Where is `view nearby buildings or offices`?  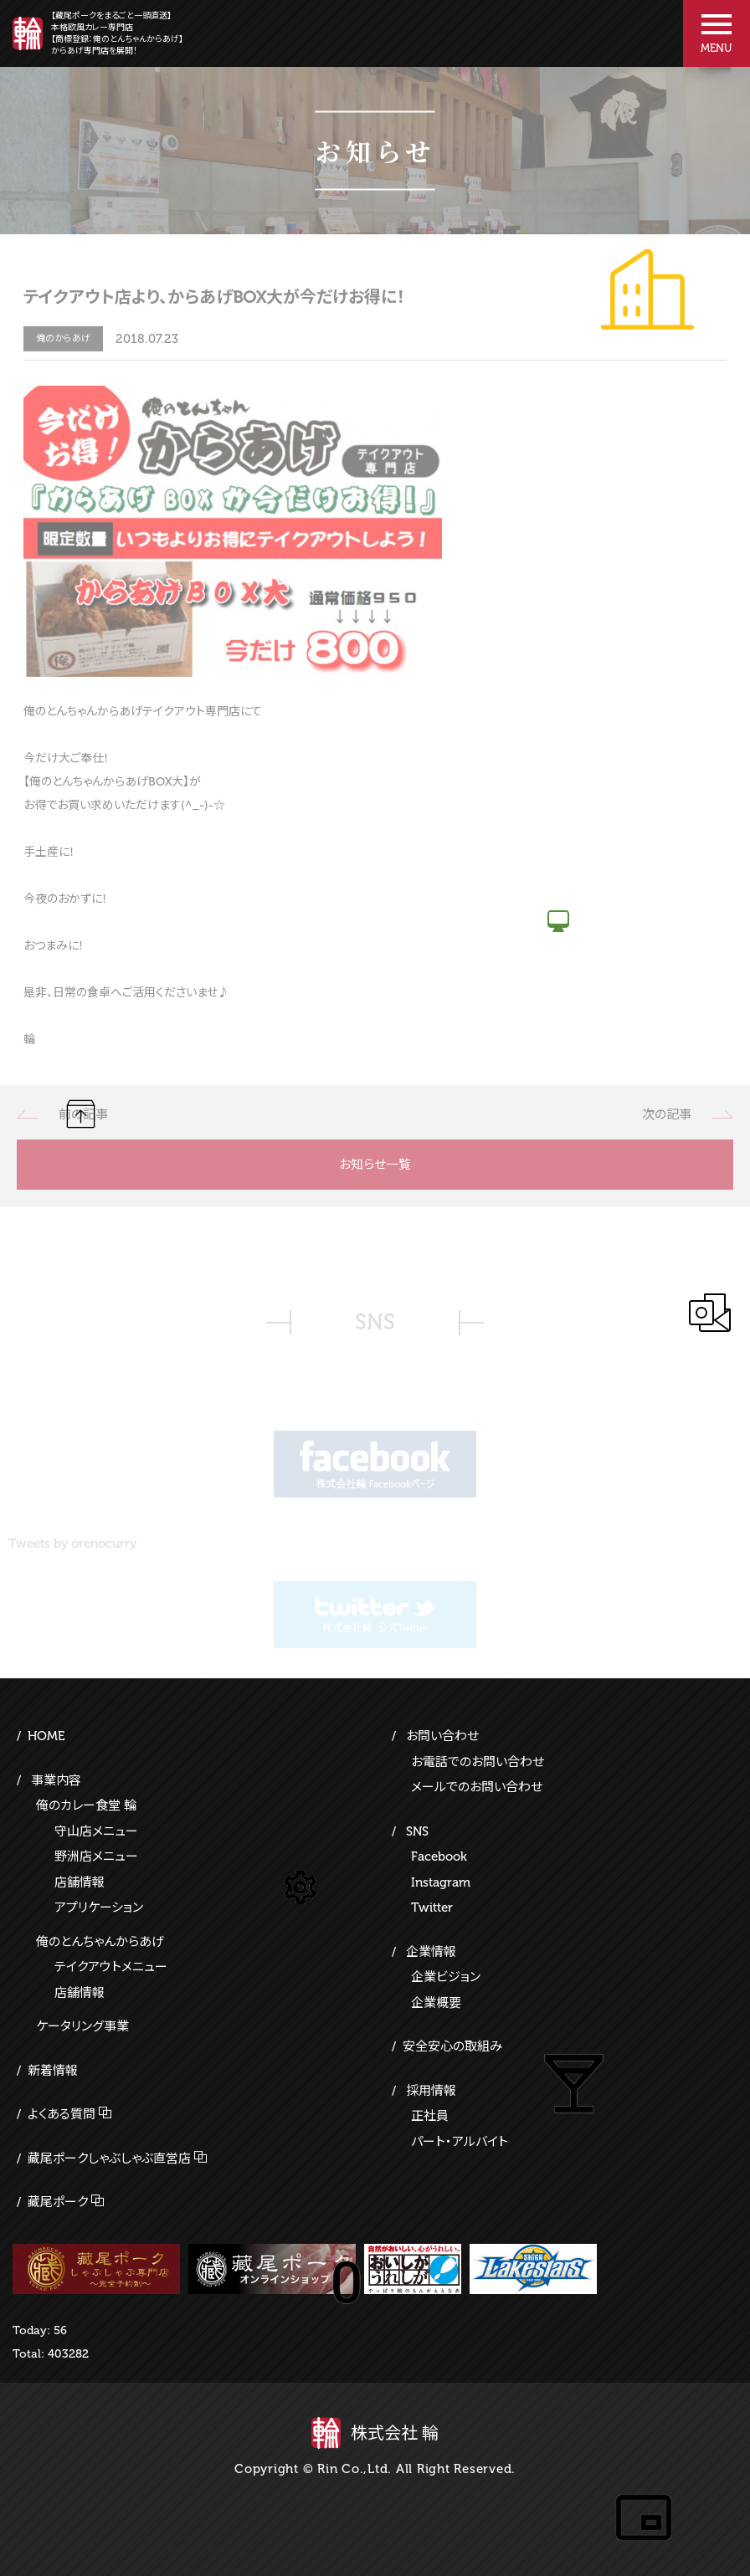 view nearby buildings or offices is located at coordinates (647, 292).